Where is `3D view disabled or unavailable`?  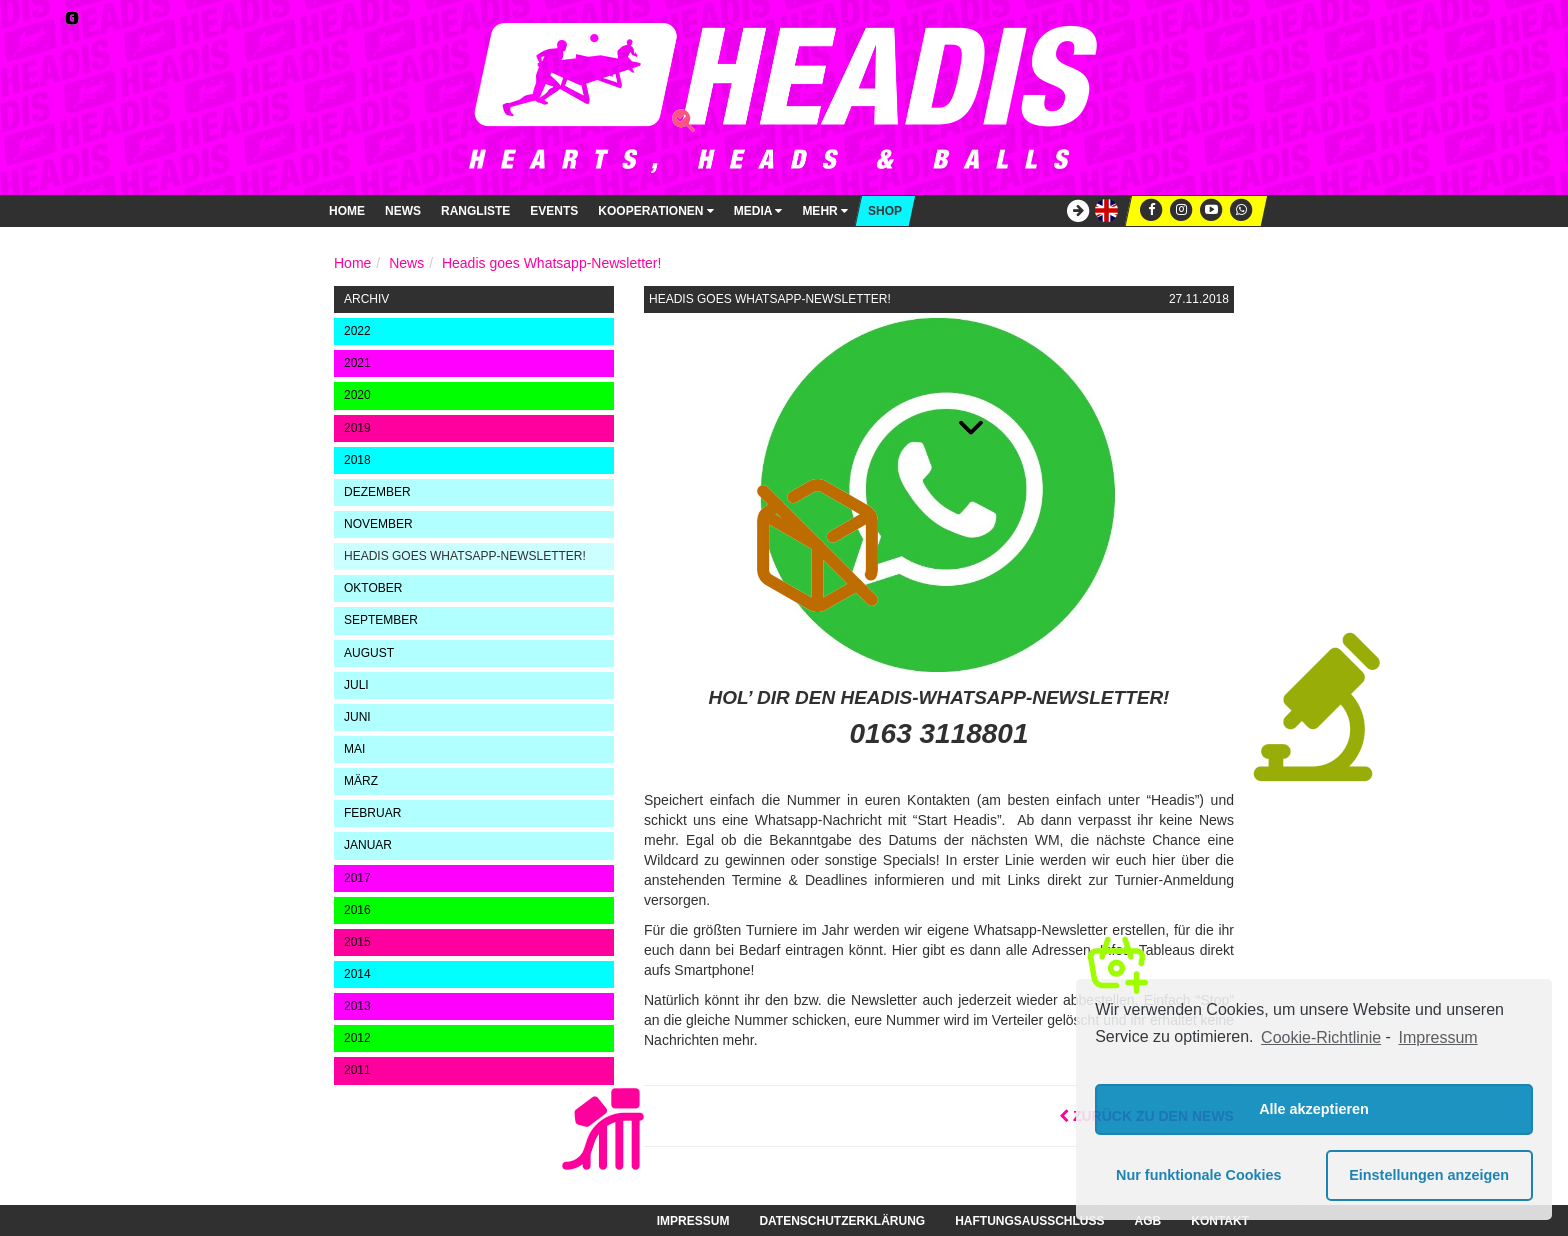
3D view disabled or unavailable is located at coordinates (817, 545).